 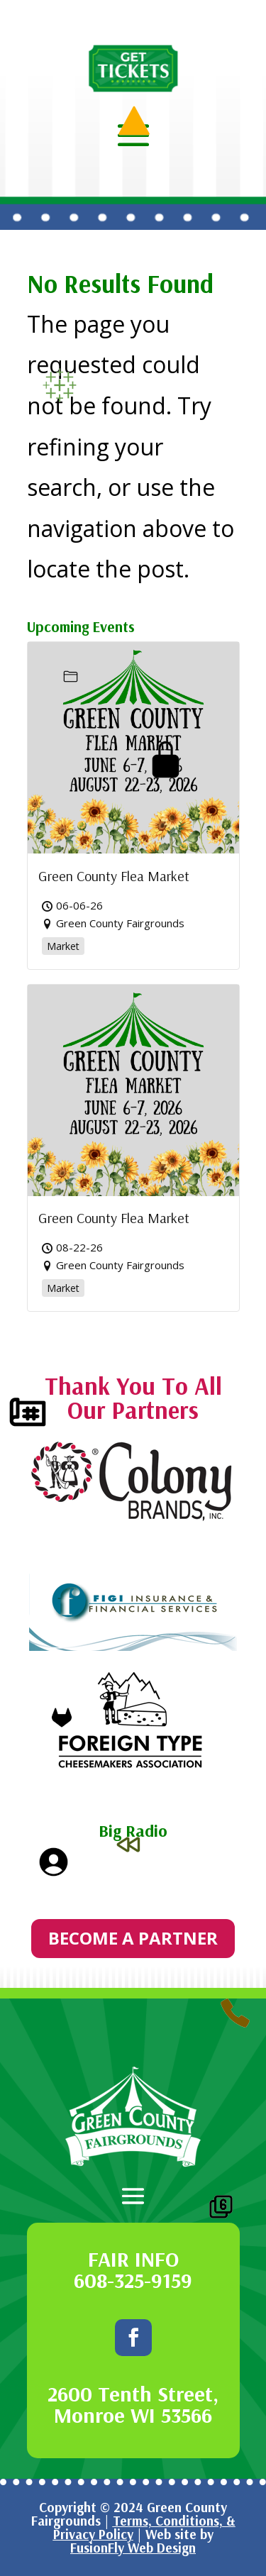 I want to click on open Tableau application, so click(x=60, y=385).